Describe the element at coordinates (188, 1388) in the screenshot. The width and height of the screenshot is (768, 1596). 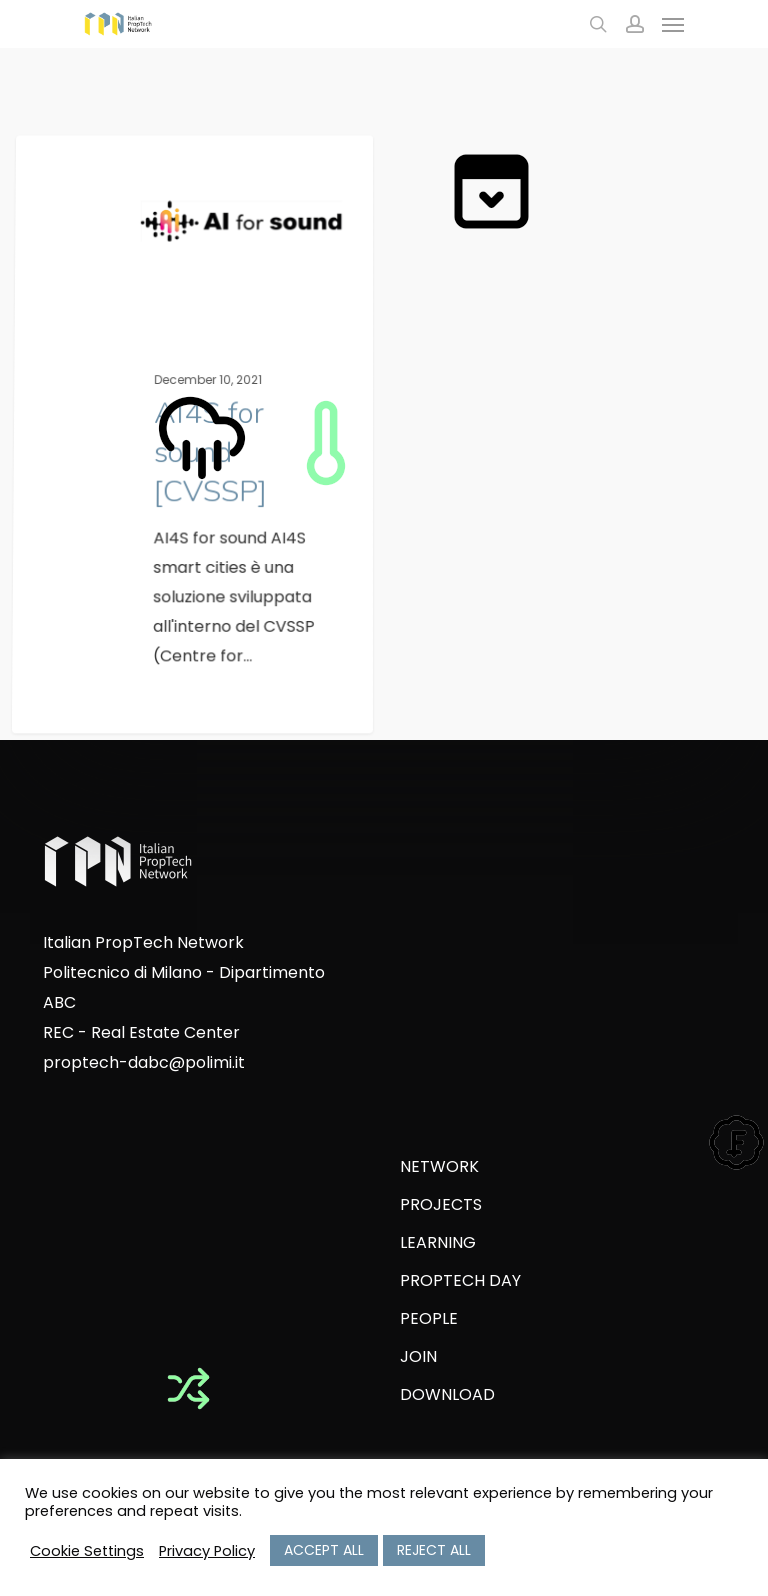
I see `shuffle playlist or queue order` at that location.